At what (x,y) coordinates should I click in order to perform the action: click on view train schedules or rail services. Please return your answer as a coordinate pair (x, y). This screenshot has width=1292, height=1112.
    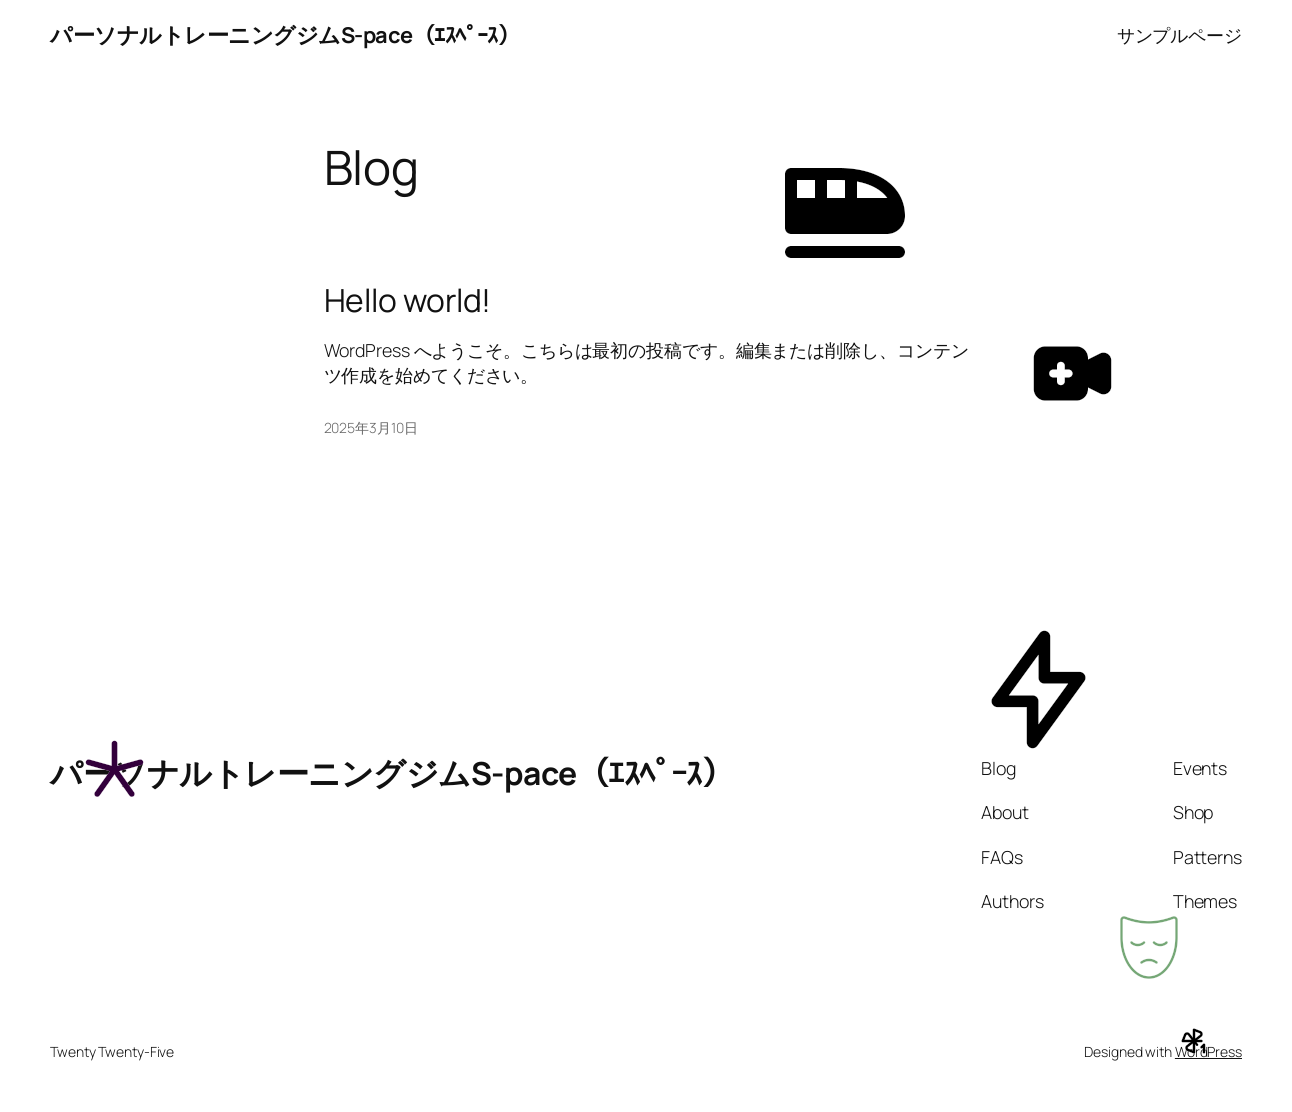
    Looking at the image, I should click on (845, 210).